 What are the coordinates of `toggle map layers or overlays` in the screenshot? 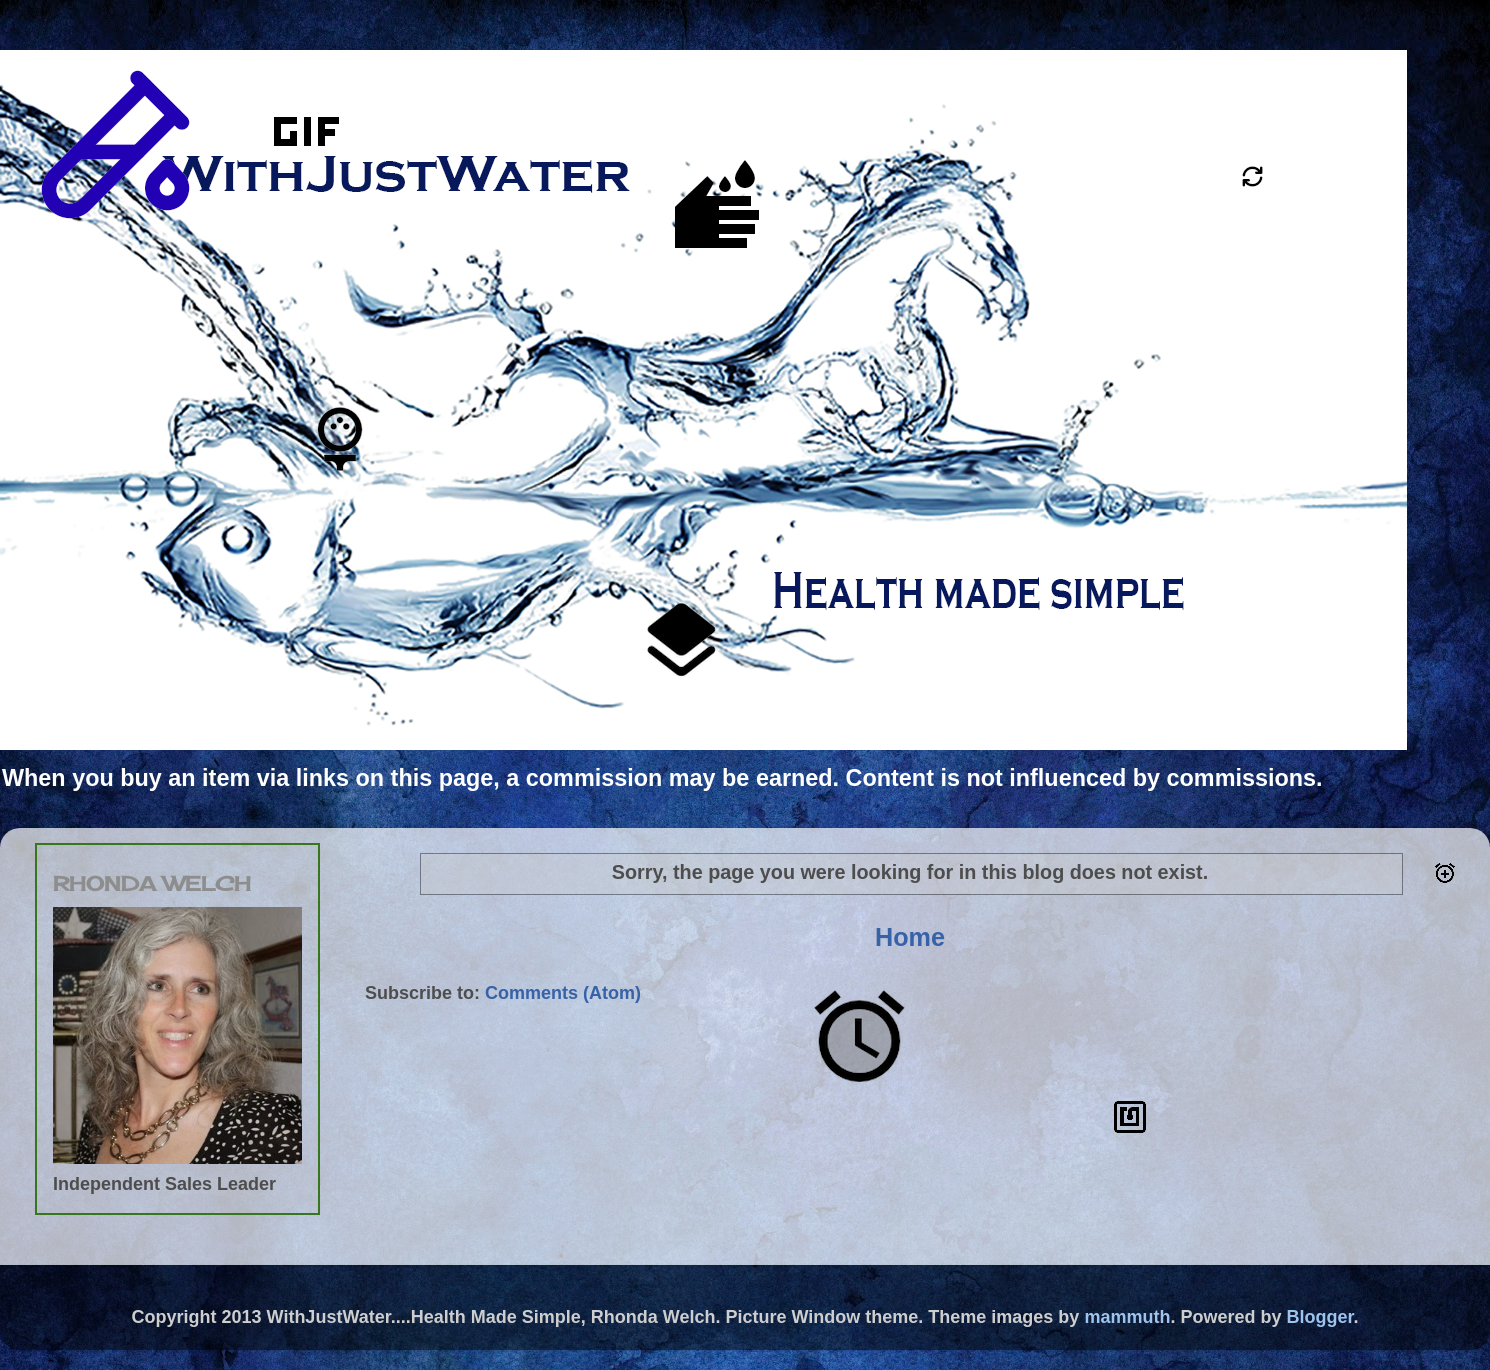 It's located at (681, 641).